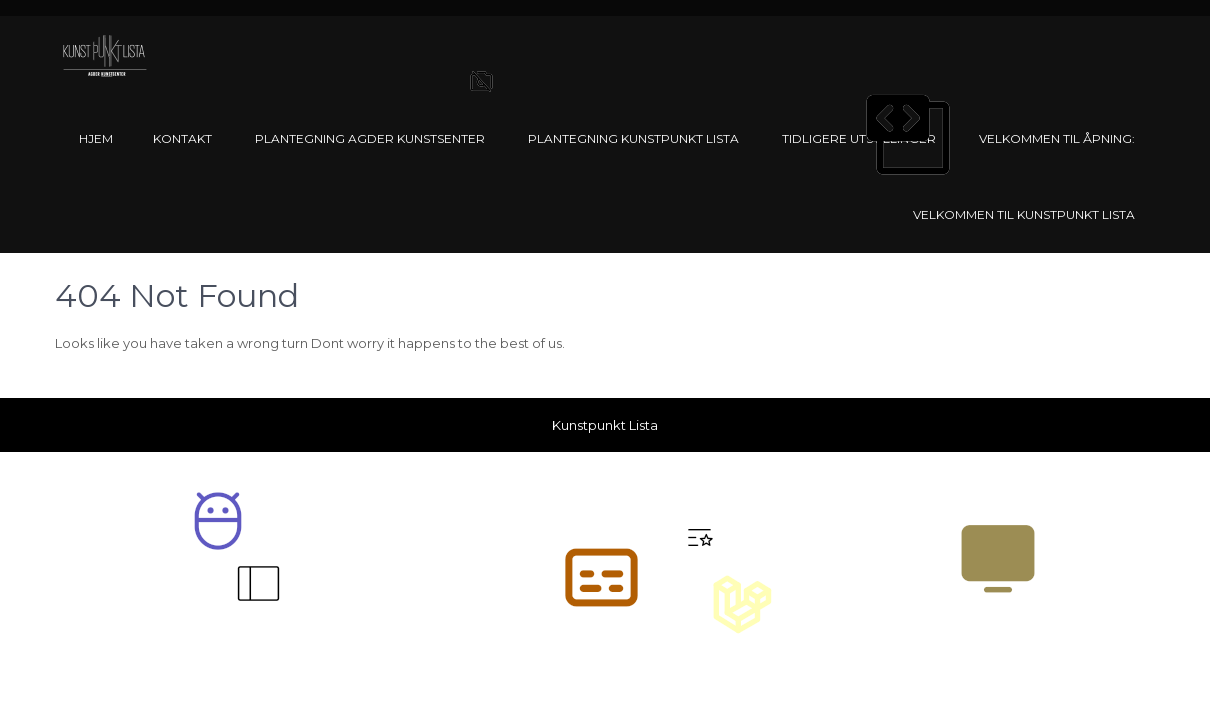 This screenshot has width=1210, height=720. I want to click on view your favorites list, so click(699, 537).